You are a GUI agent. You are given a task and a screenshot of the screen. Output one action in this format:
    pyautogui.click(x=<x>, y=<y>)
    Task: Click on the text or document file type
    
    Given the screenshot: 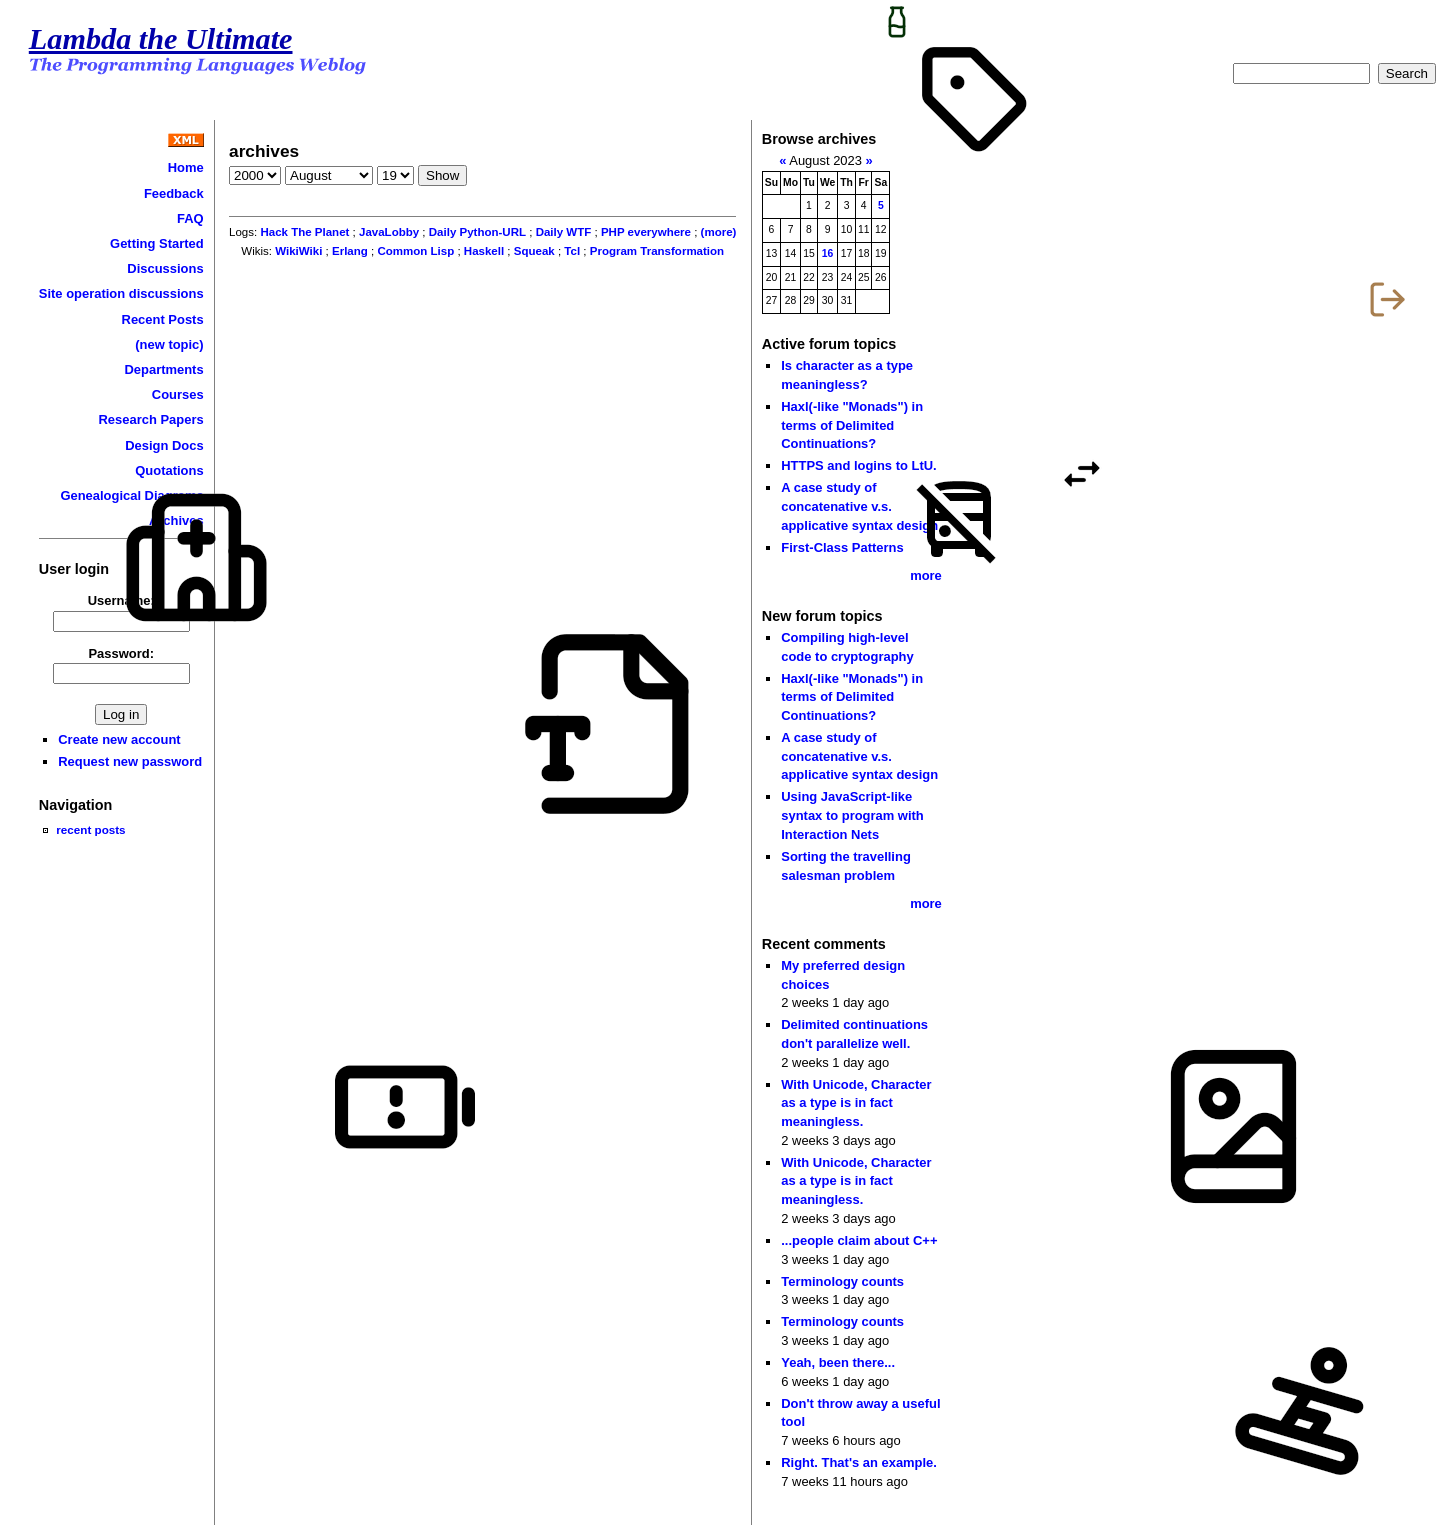 What is the action you would take?
    pyautogui.click(x=615, y=724)
    